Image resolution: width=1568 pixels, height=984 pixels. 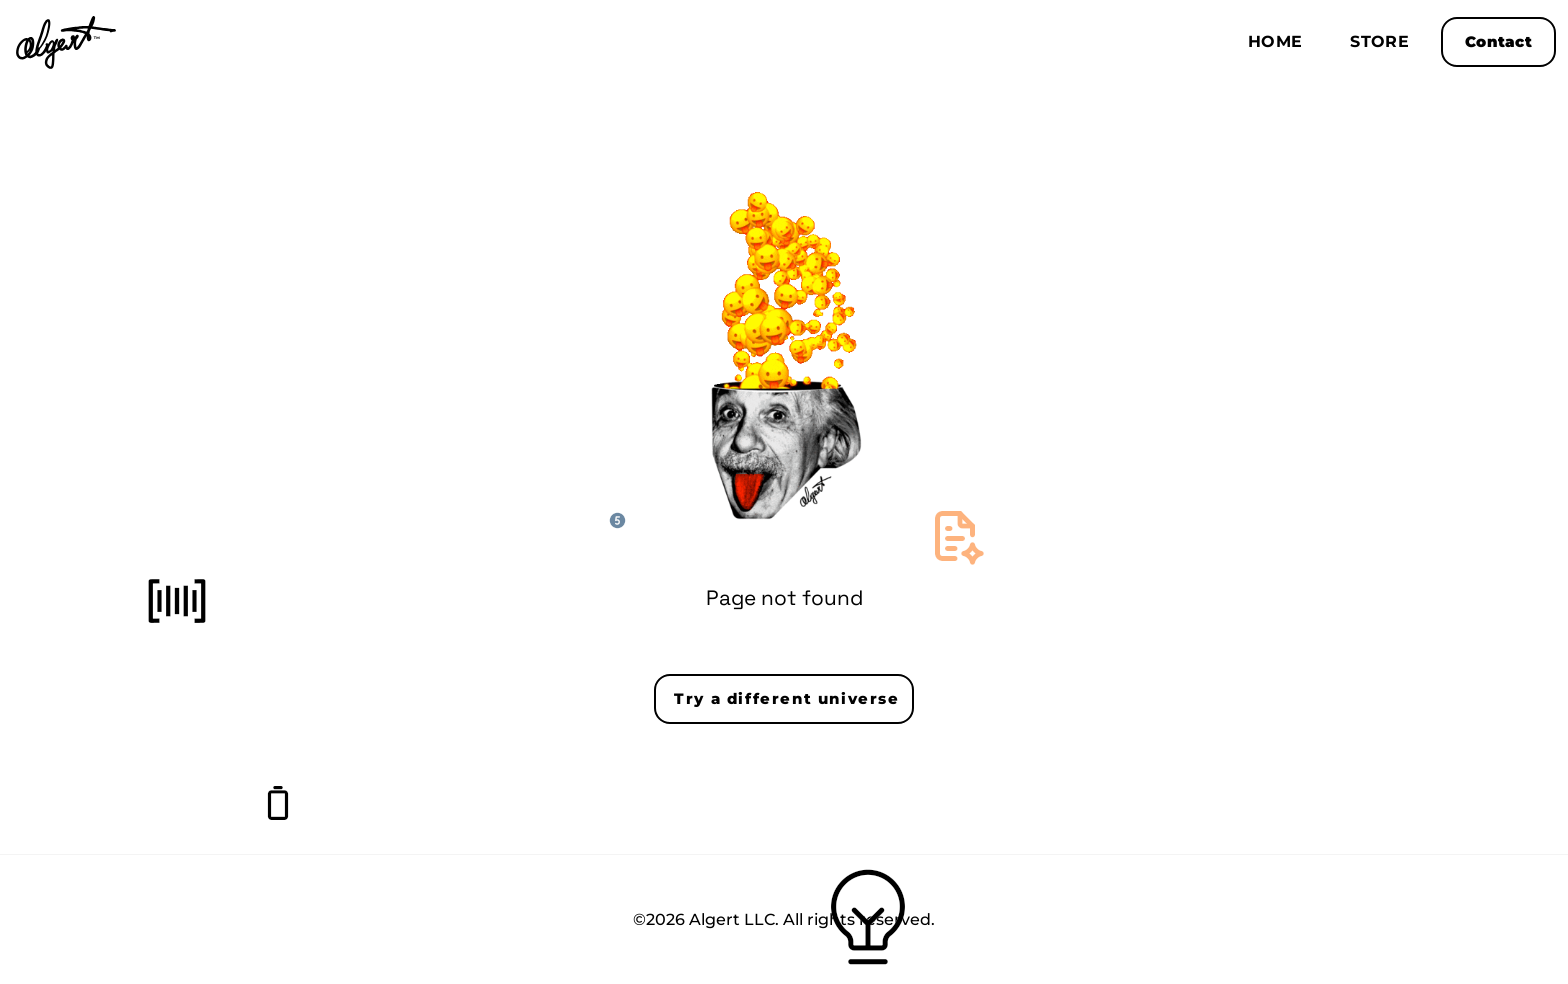 What do you see at coordinates (278, 803) in the screenshot?
I see `indicates battery is empty or depleted` at bounding box center [278, 803].